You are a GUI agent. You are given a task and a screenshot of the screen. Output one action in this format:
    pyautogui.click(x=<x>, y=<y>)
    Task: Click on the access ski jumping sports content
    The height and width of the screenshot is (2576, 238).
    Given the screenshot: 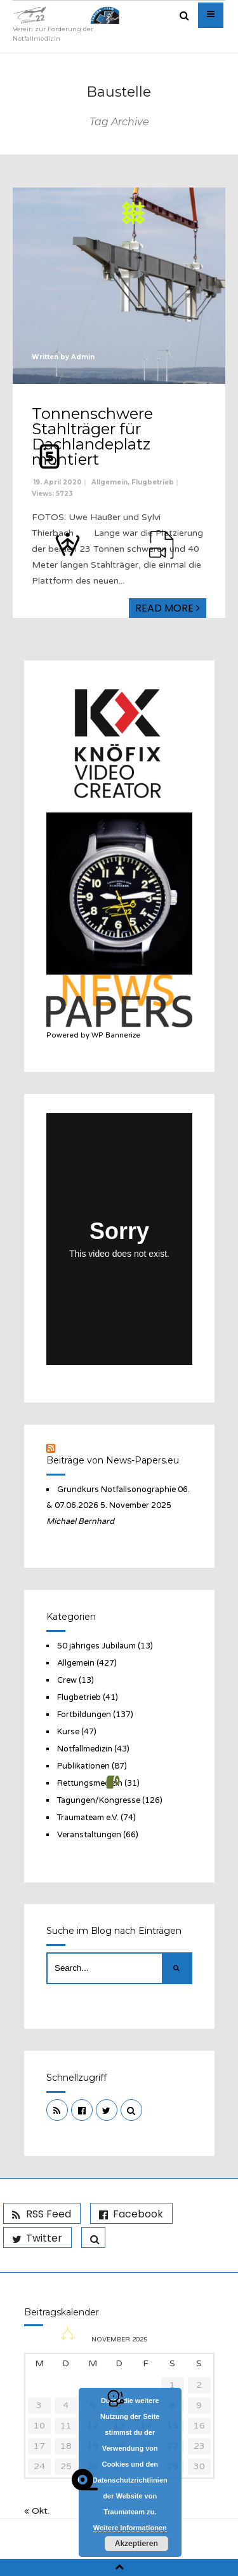 What is the action you would take?
    pyautogui.click(x=67, y=544)
    